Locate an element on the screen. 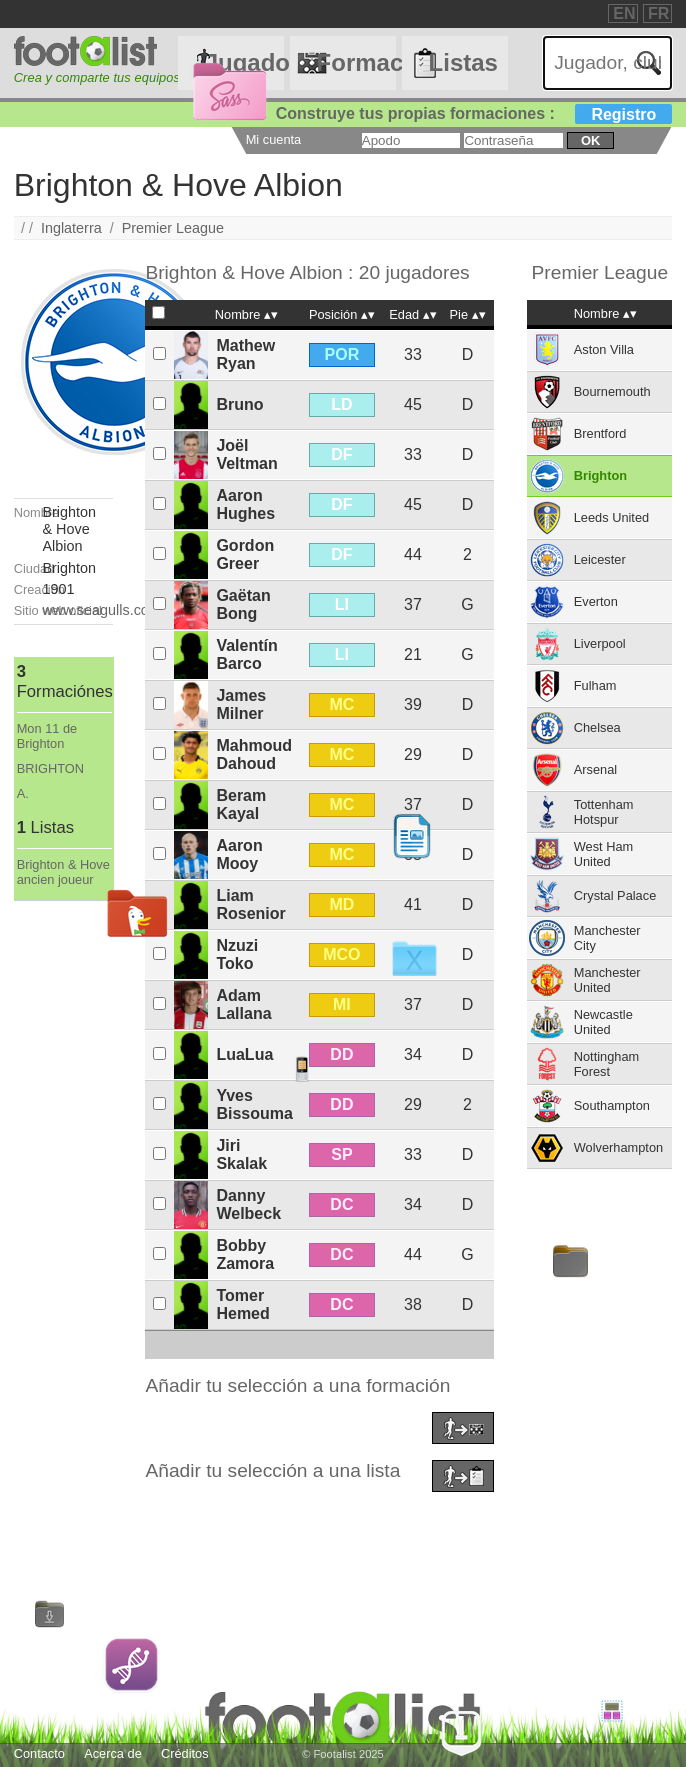 This screenshot has width=686, height=1767. access macos system folder is located at coordinates (414, 958).